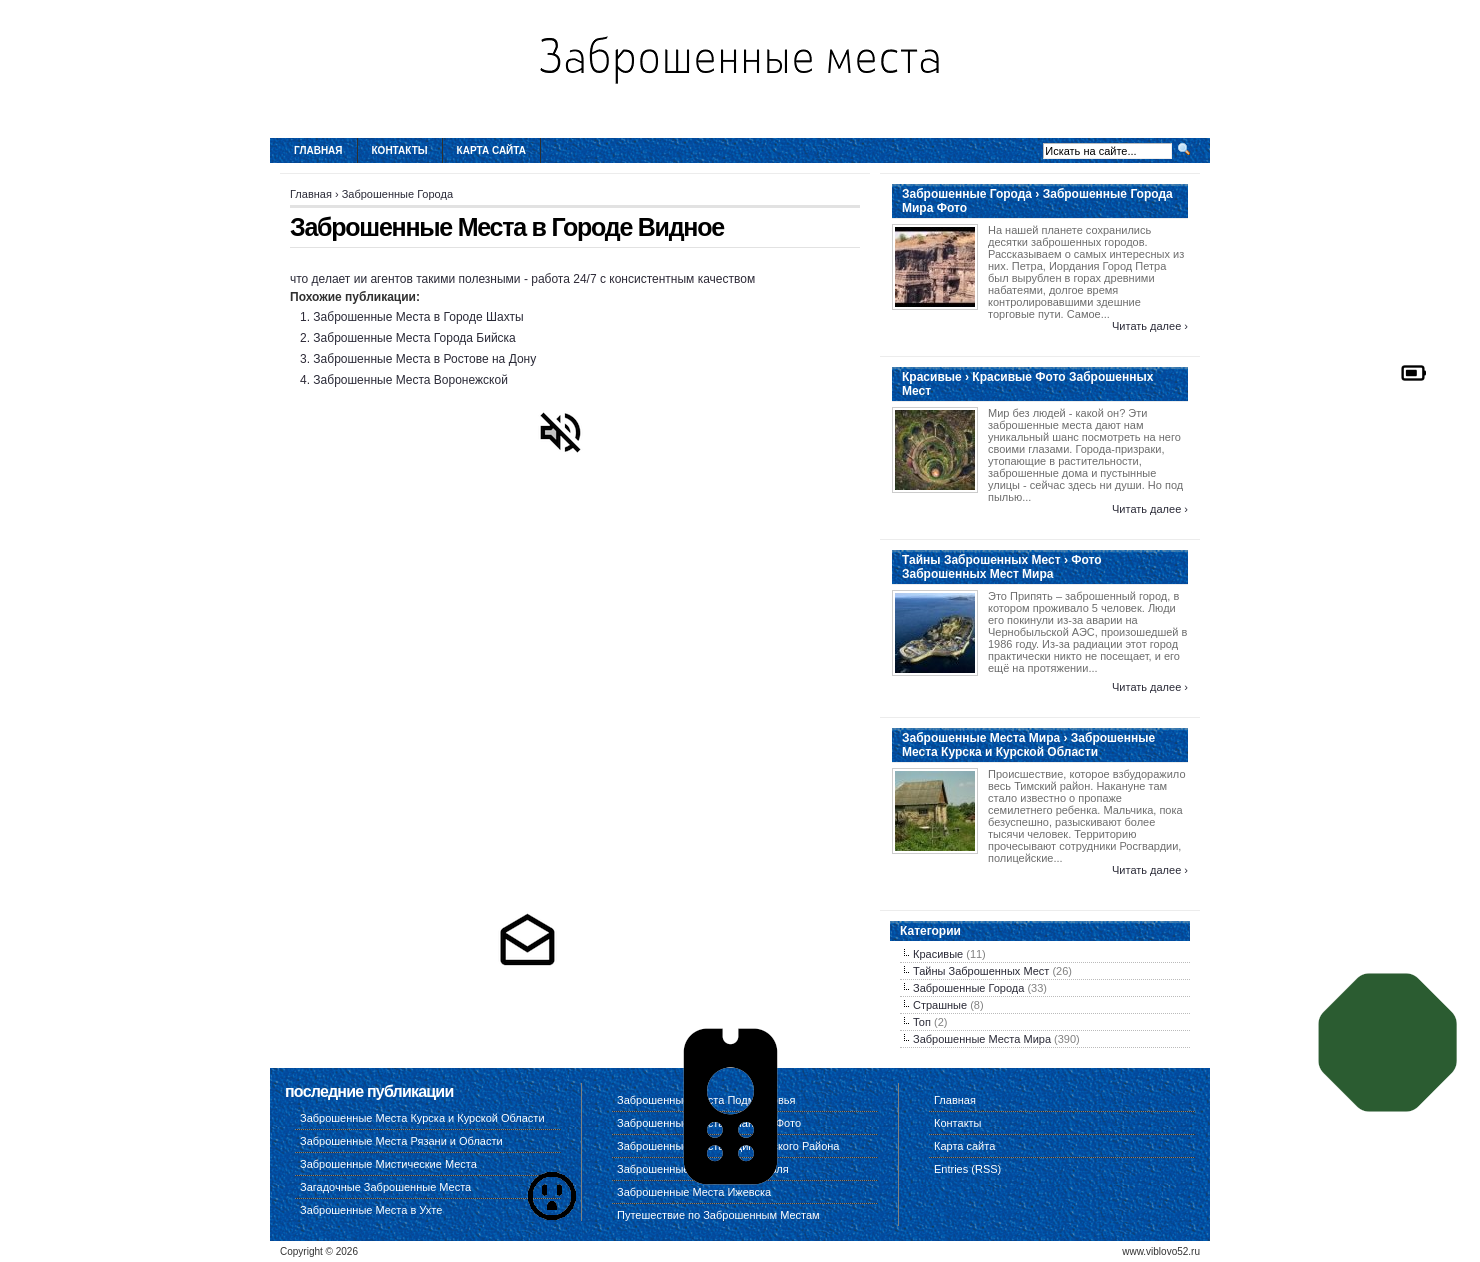 This screenshot has height=1262, width=1480. What do you see at coordinates (730, 1106) in the screenshot?
I see `control a connected device remotely` at bounding box center [730, 1106].